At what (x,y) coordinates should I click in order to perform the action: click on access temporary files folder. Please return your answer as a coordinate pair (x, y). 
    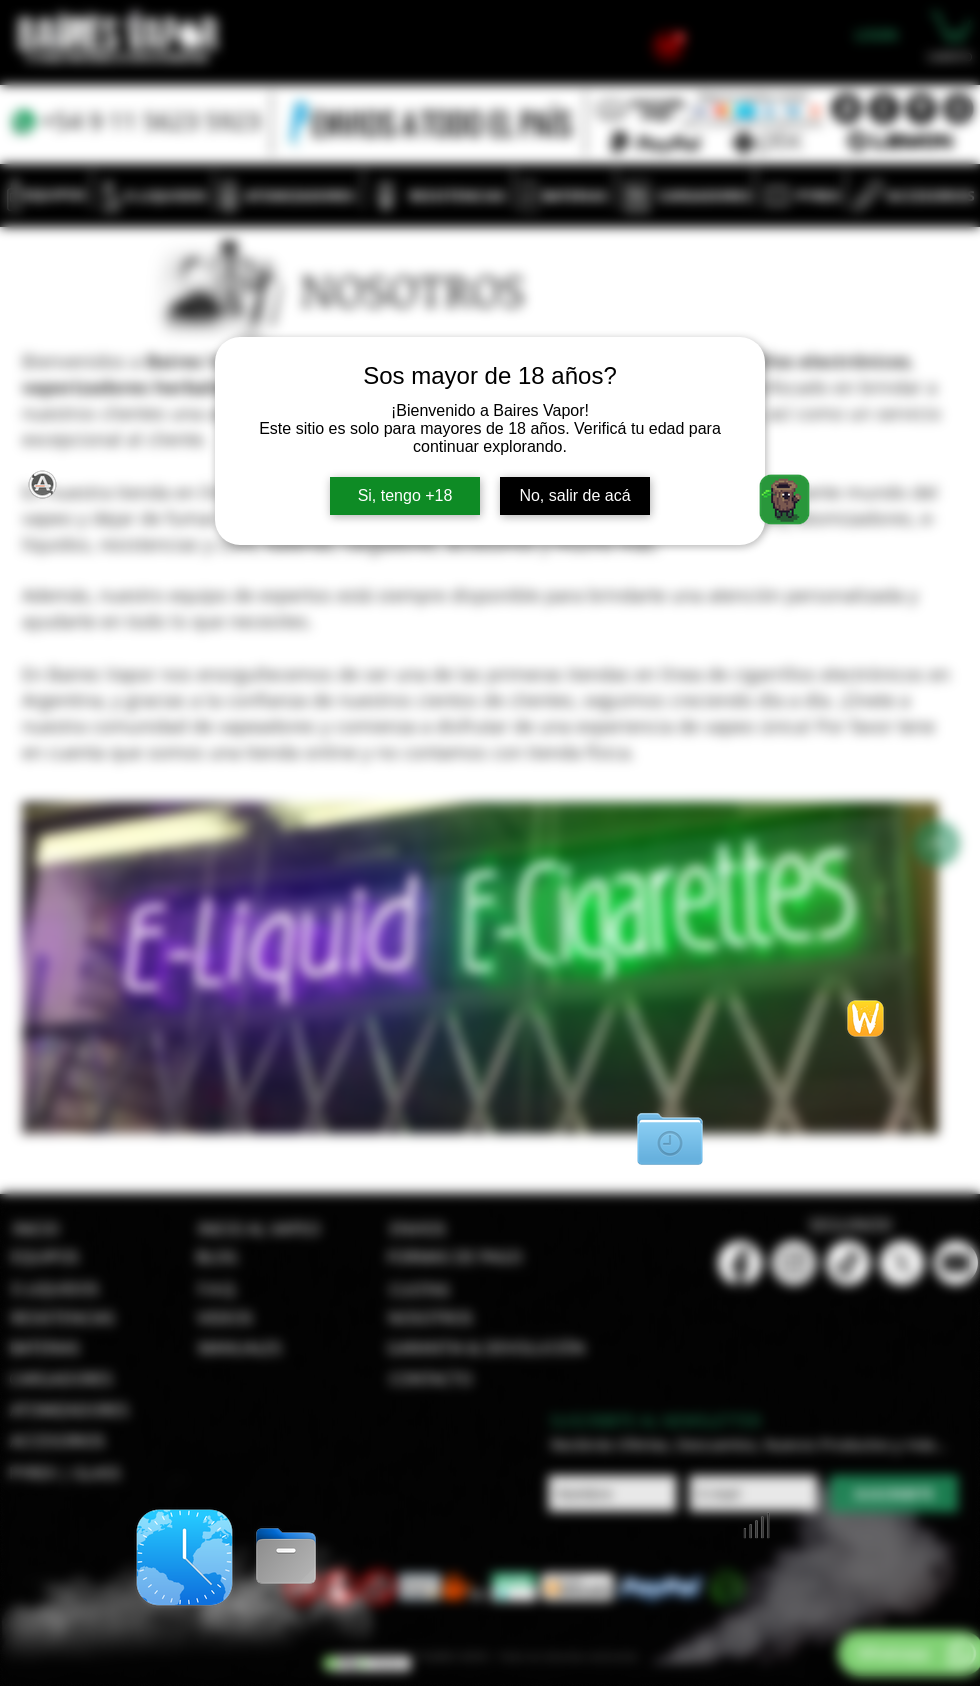
    Looking at the image, I should click on (670, 1139).